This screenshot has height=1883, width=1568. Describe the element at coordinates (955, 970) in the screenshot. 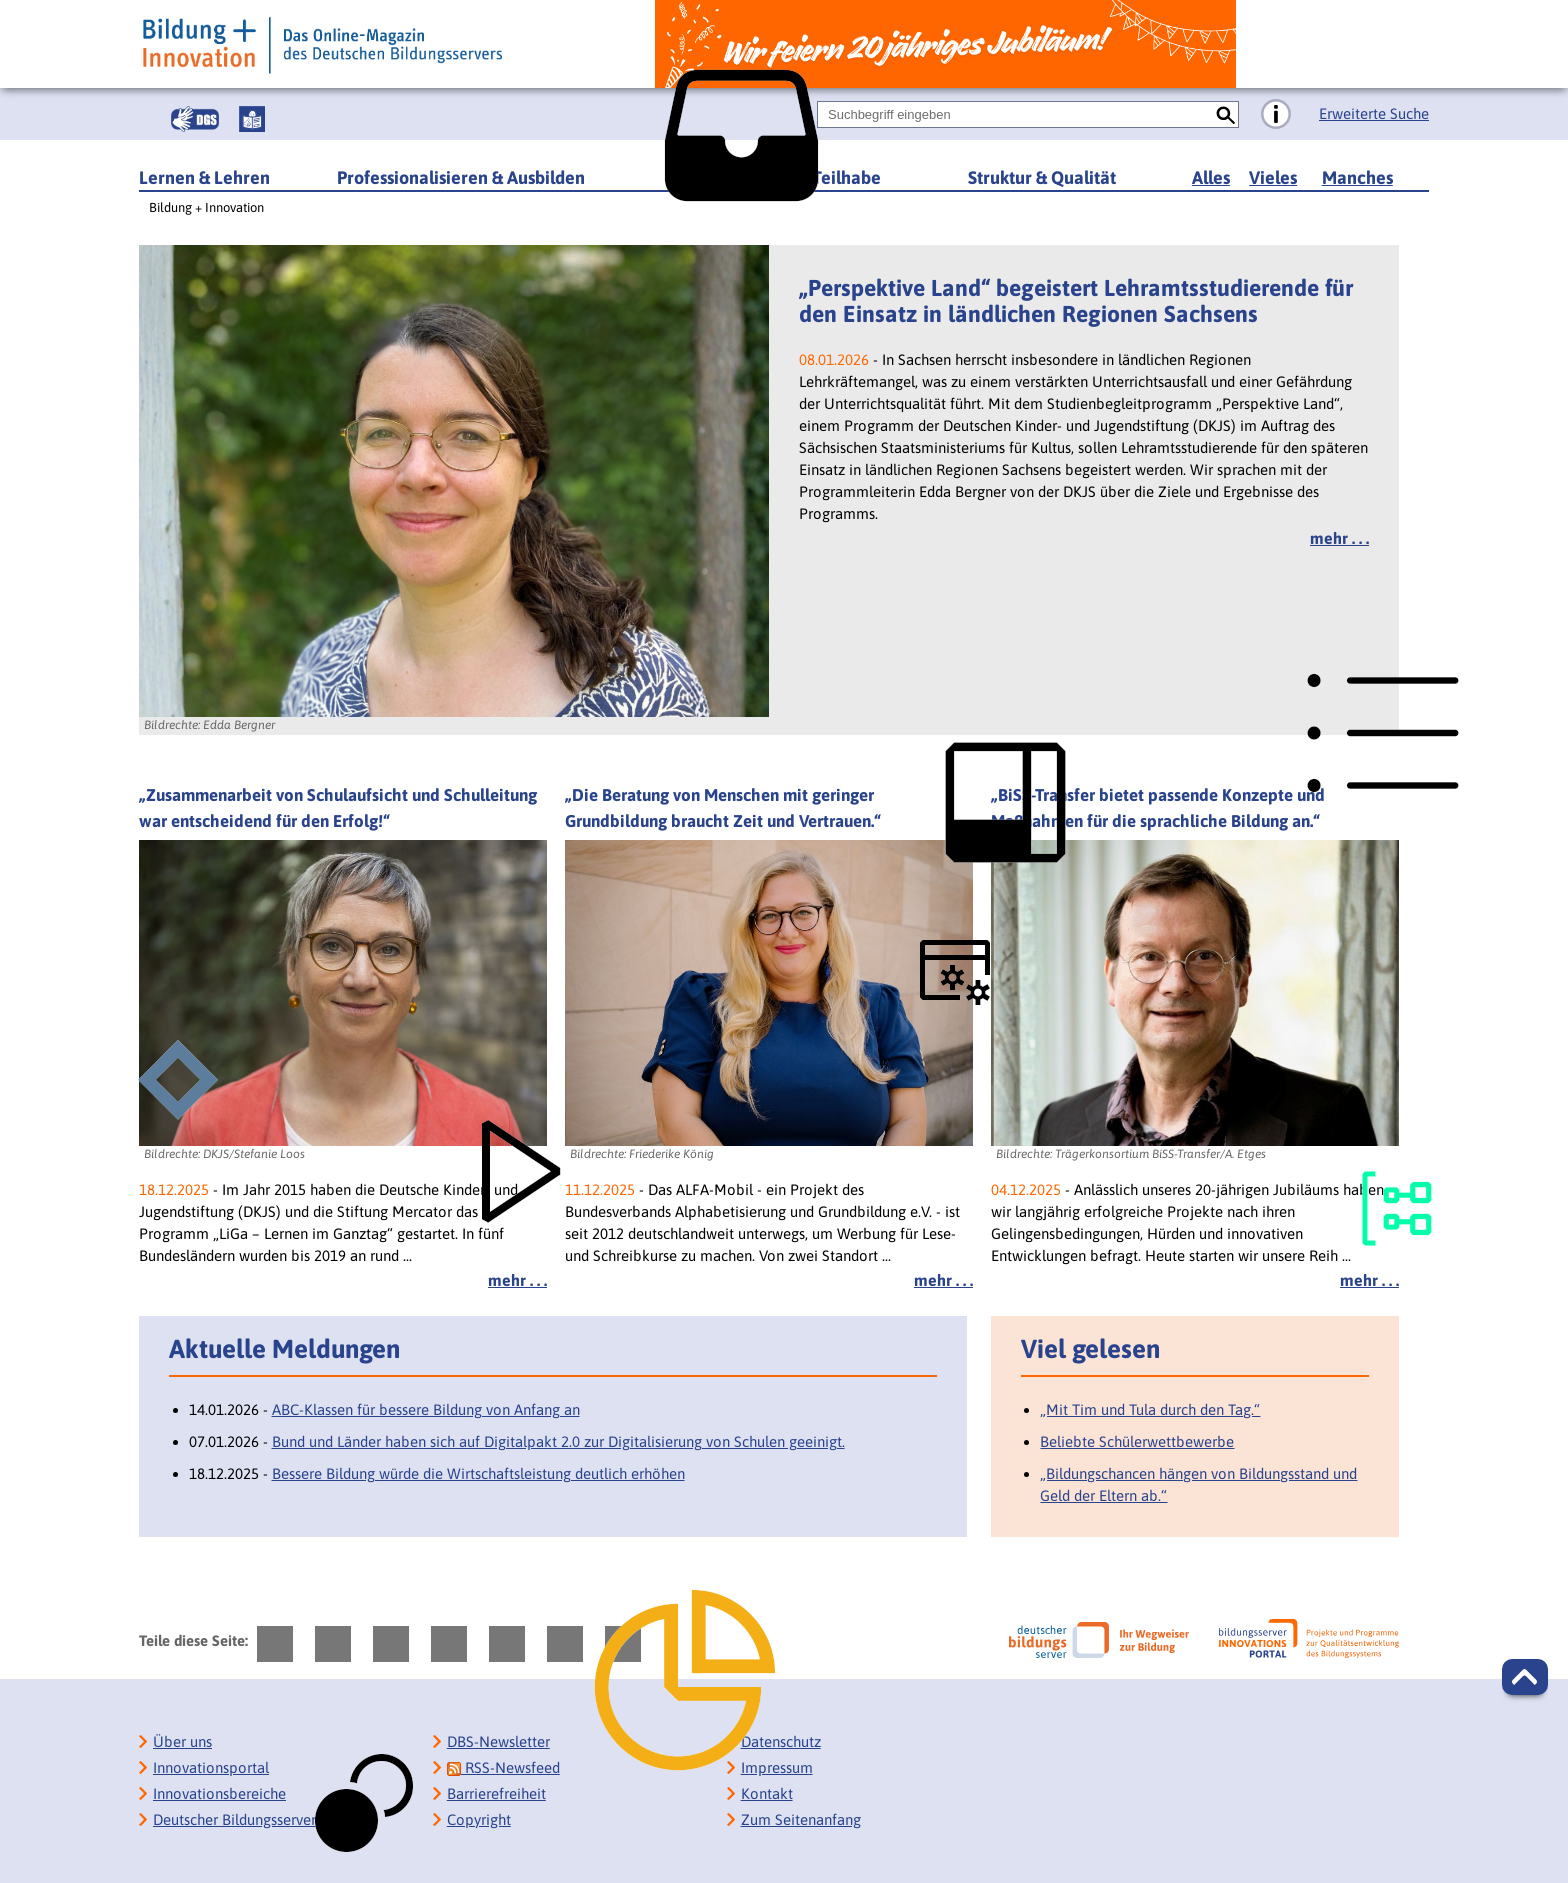

I see `view server processes and configurations` at that location.